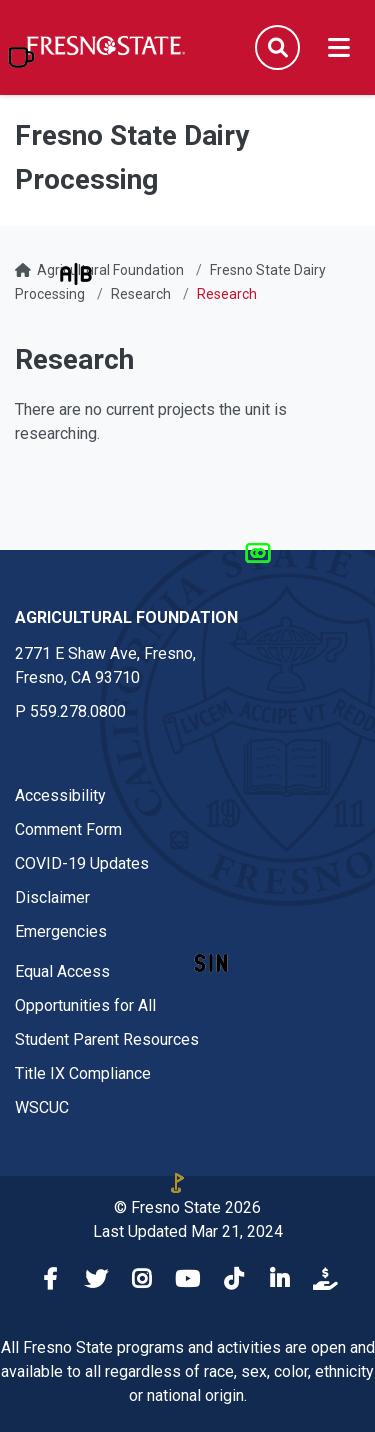  What do you see at coordinates (176, 1183) in the screenshot?
I see `view golf course or club information` at bounding box center [176, 1183].